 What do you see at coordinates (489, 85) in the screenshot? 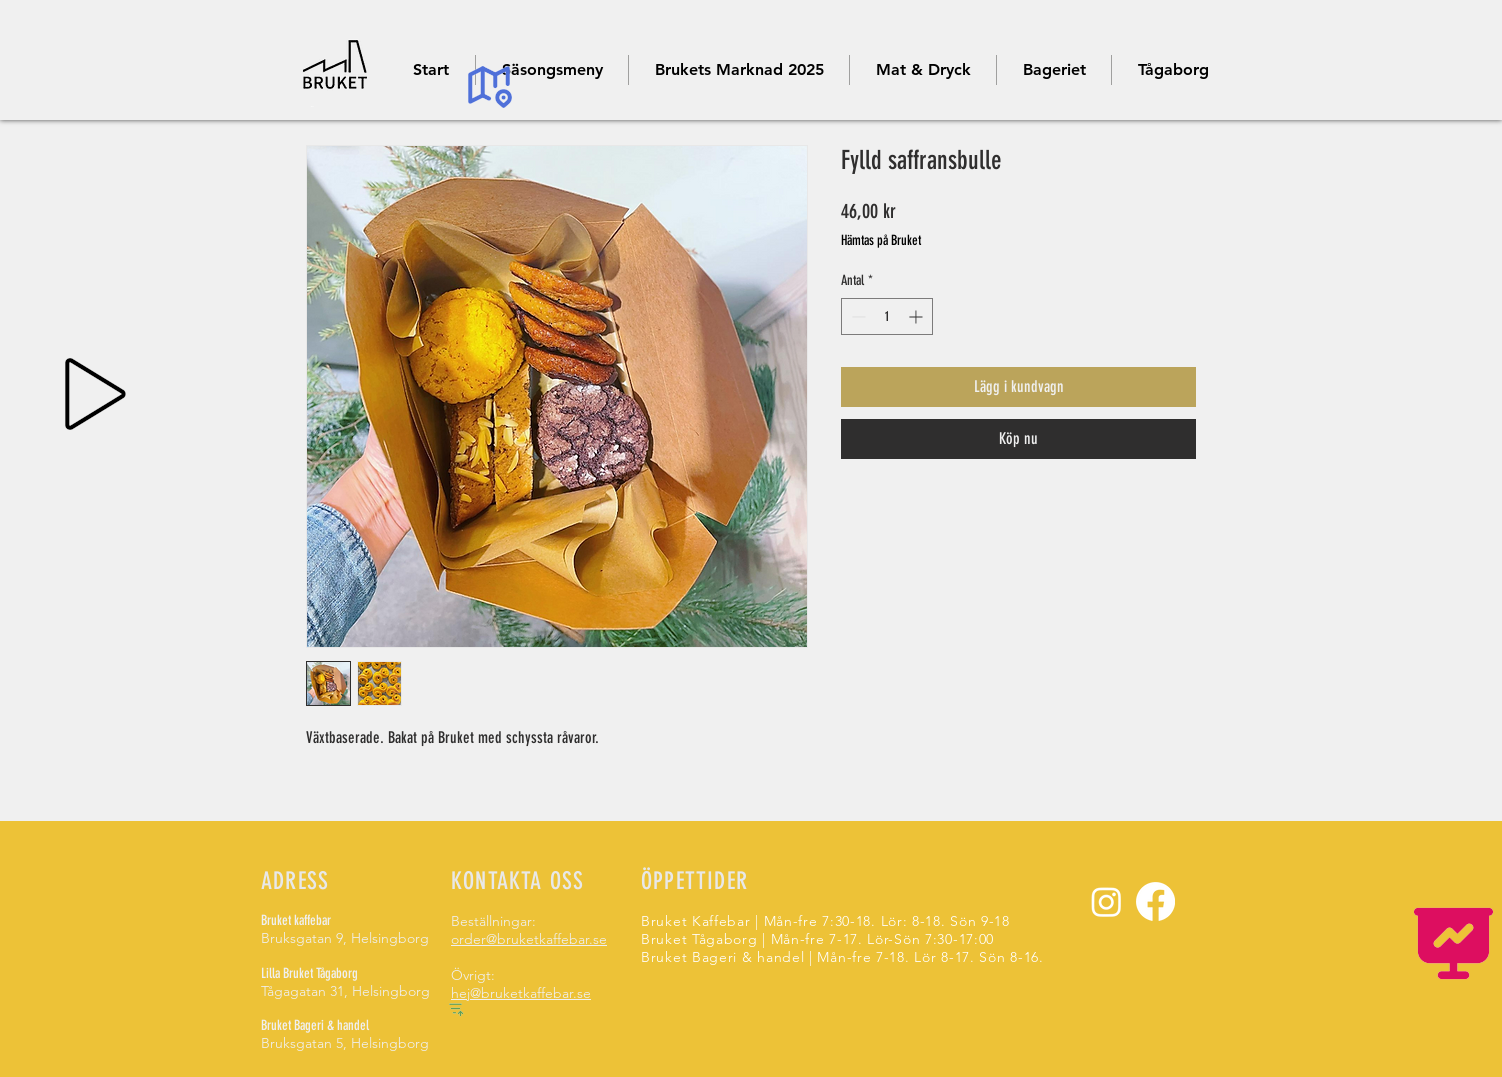
I see `view map or navigation` at bounding box center [489, 85].